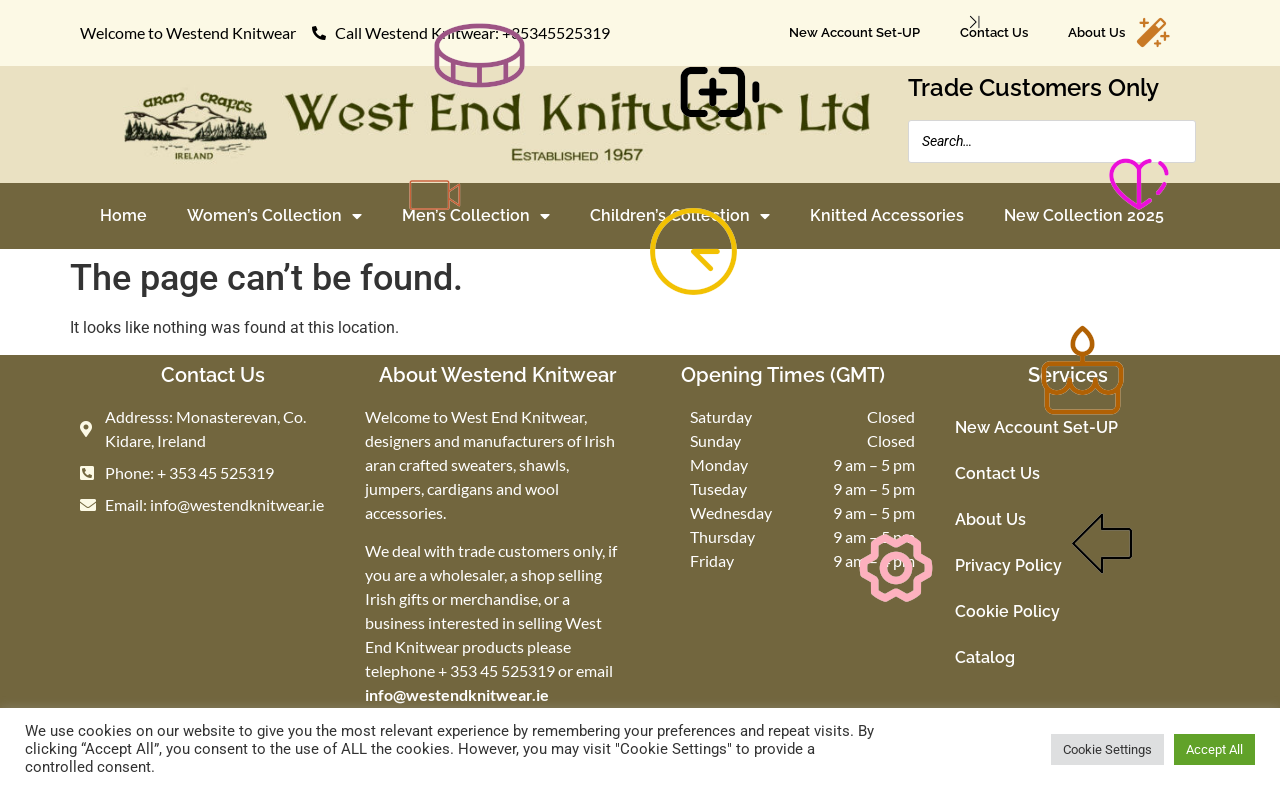 This screenshot has height=790, width=1280. Describe the element at coordinates (1151, 32) in the screenshot. I see `apply automatic enhancements or effects` at that location.